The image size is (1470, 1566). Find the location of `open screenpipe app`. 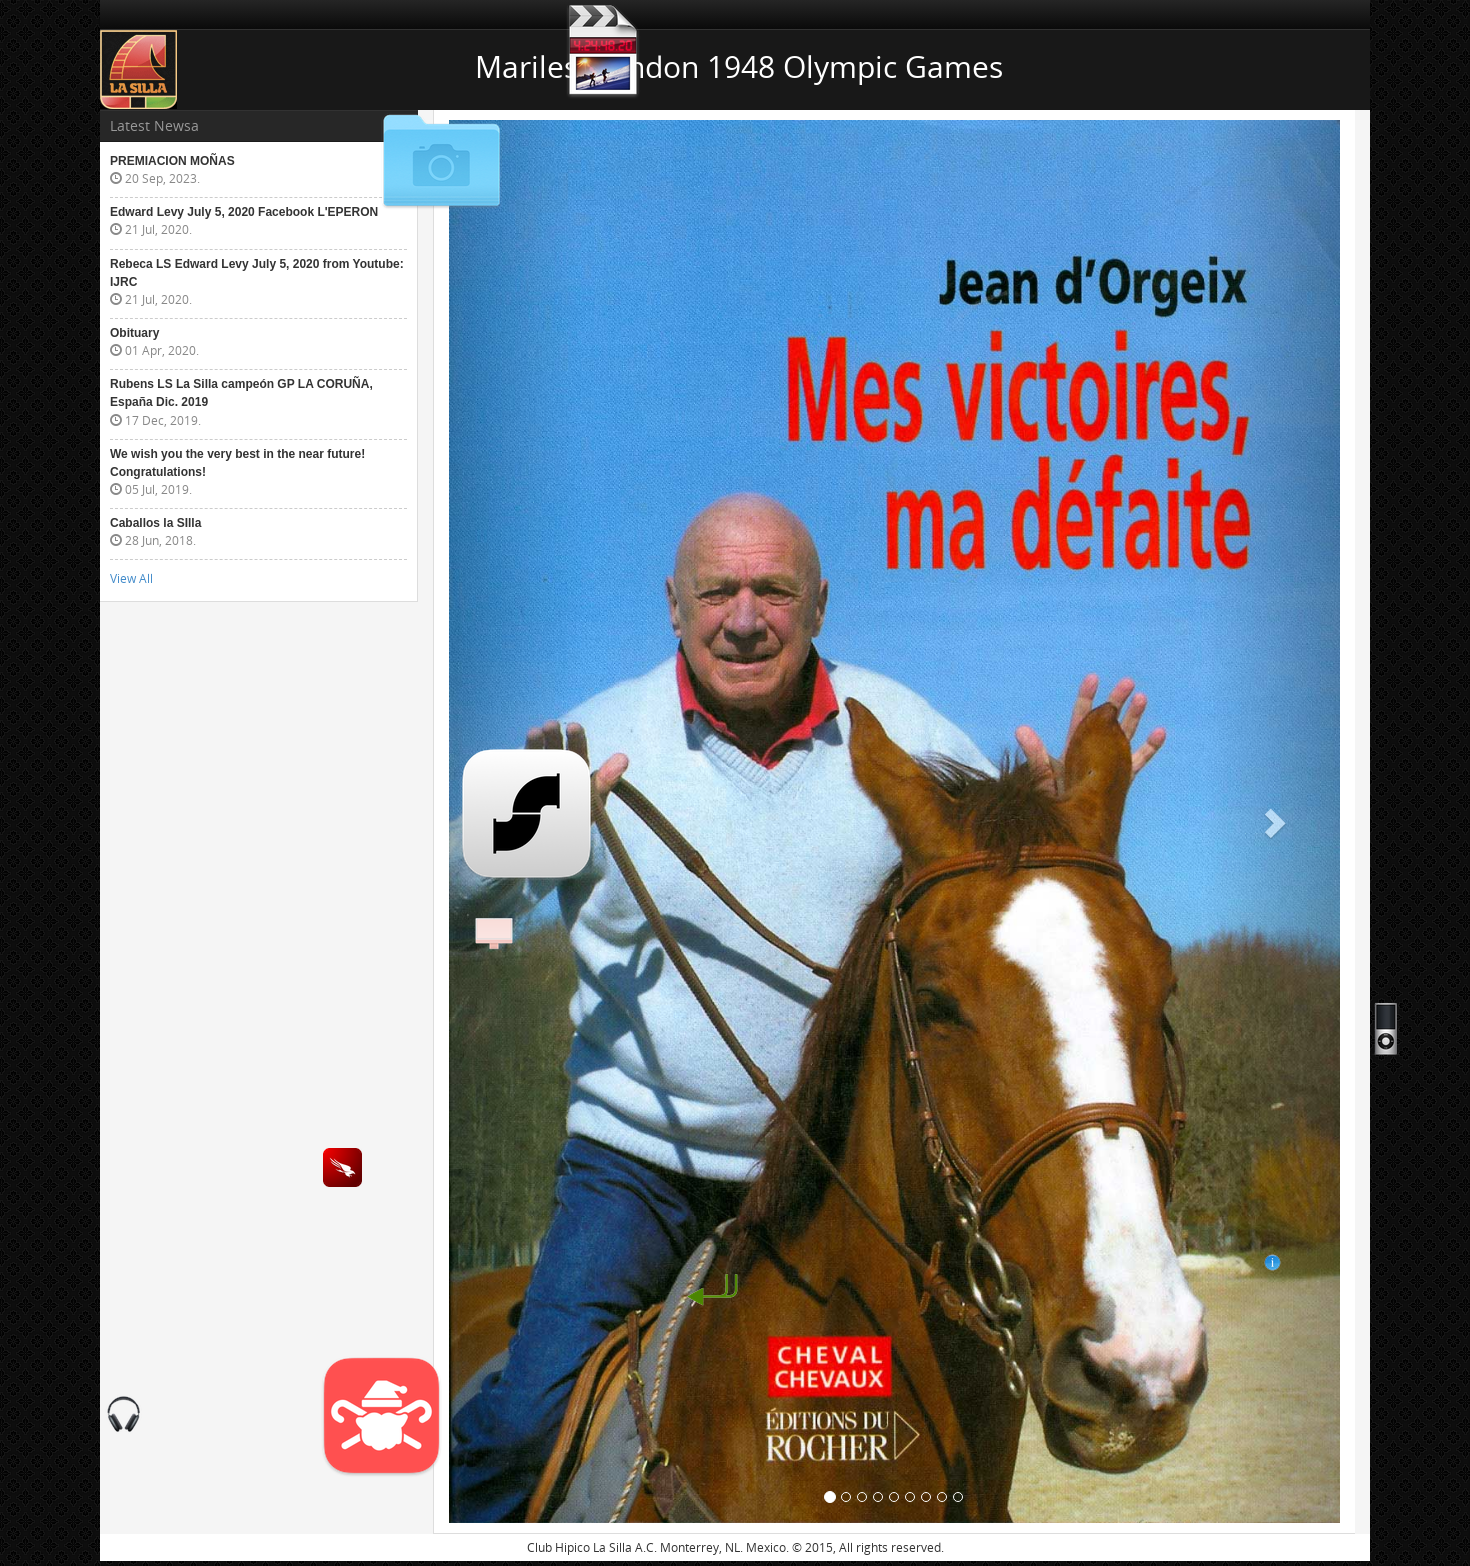

open screenpipe app is located at coordinates (526, 813).